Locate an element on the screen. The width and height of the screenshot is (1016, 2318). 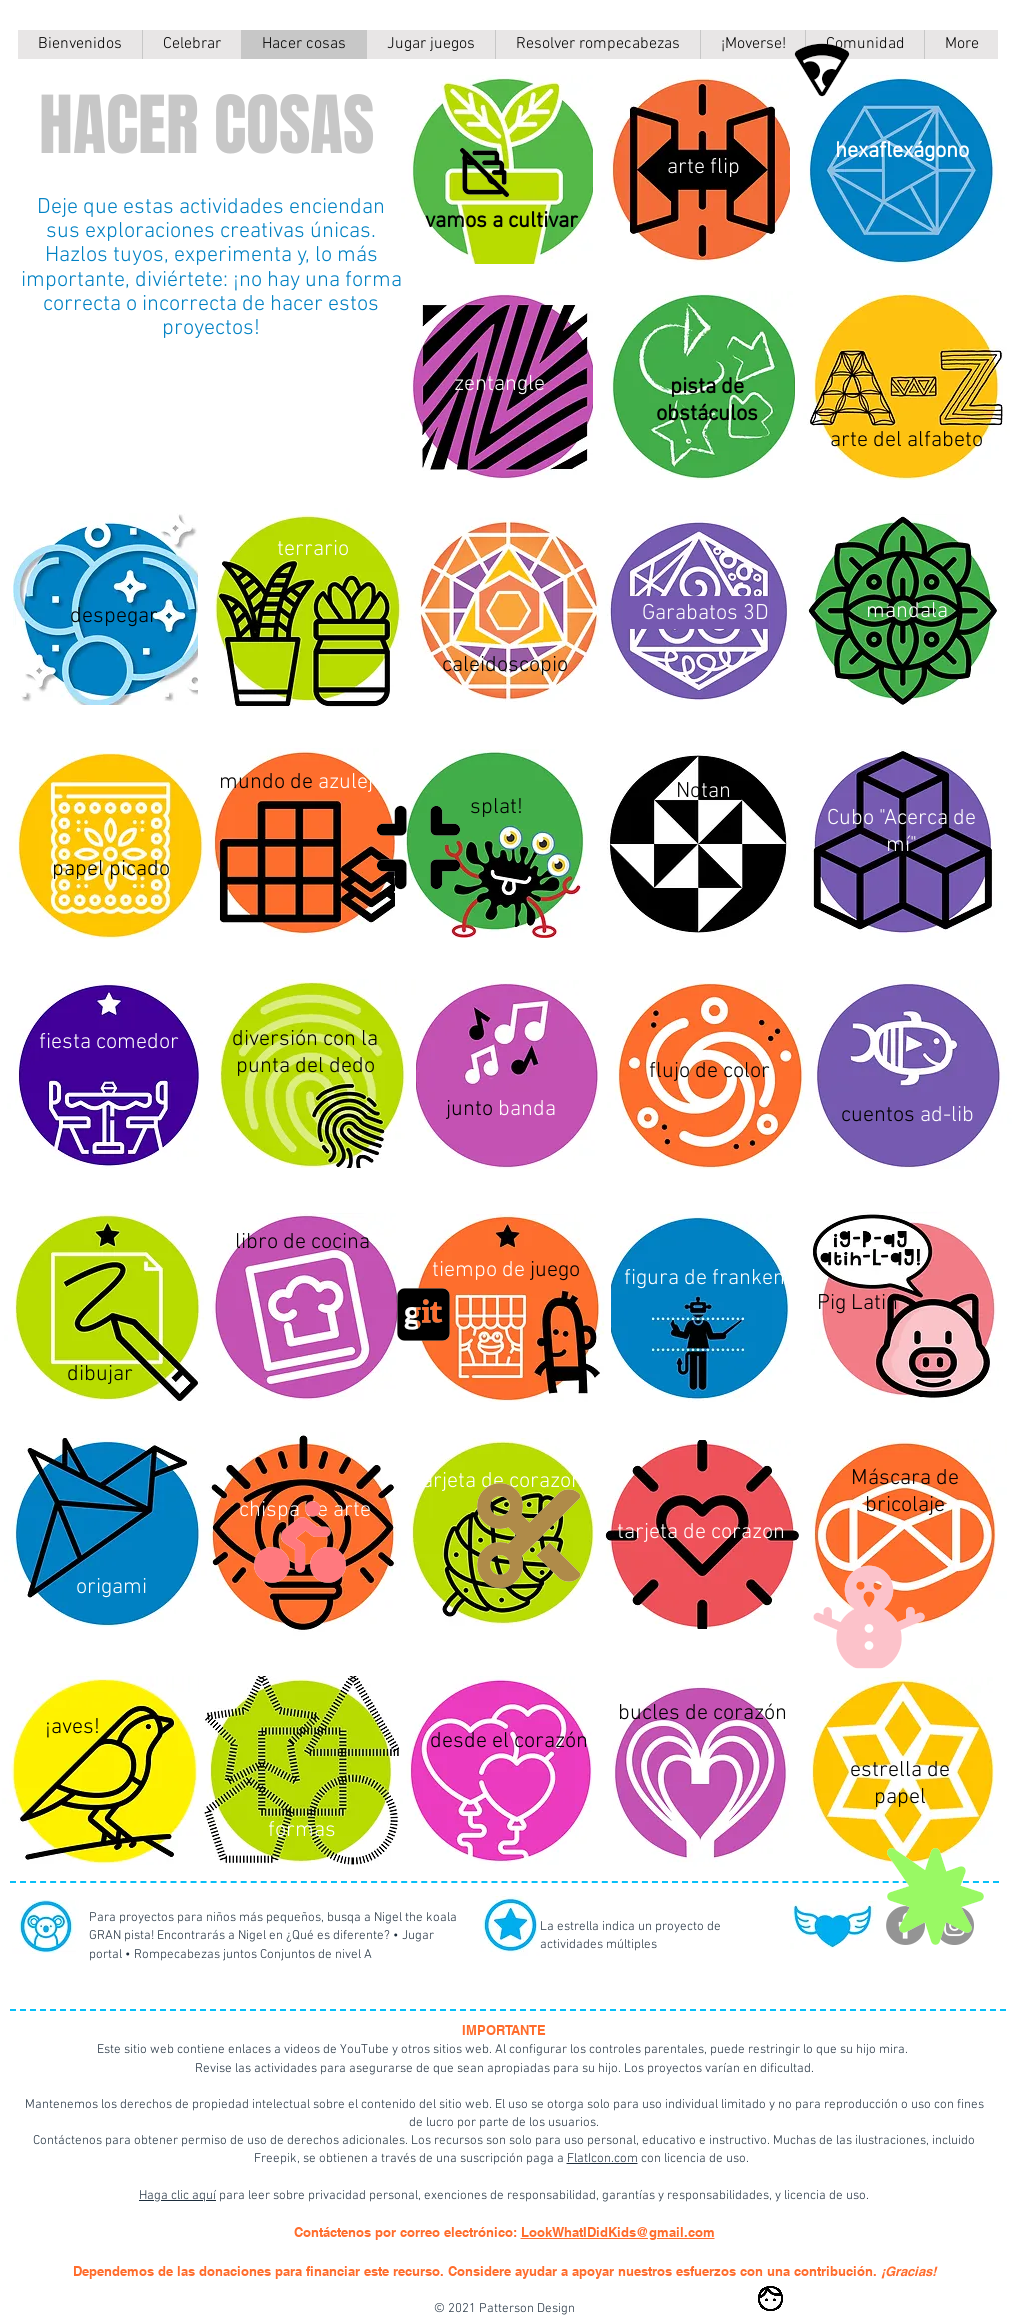
compress or reduce content size is located at coordinates (418, 847).